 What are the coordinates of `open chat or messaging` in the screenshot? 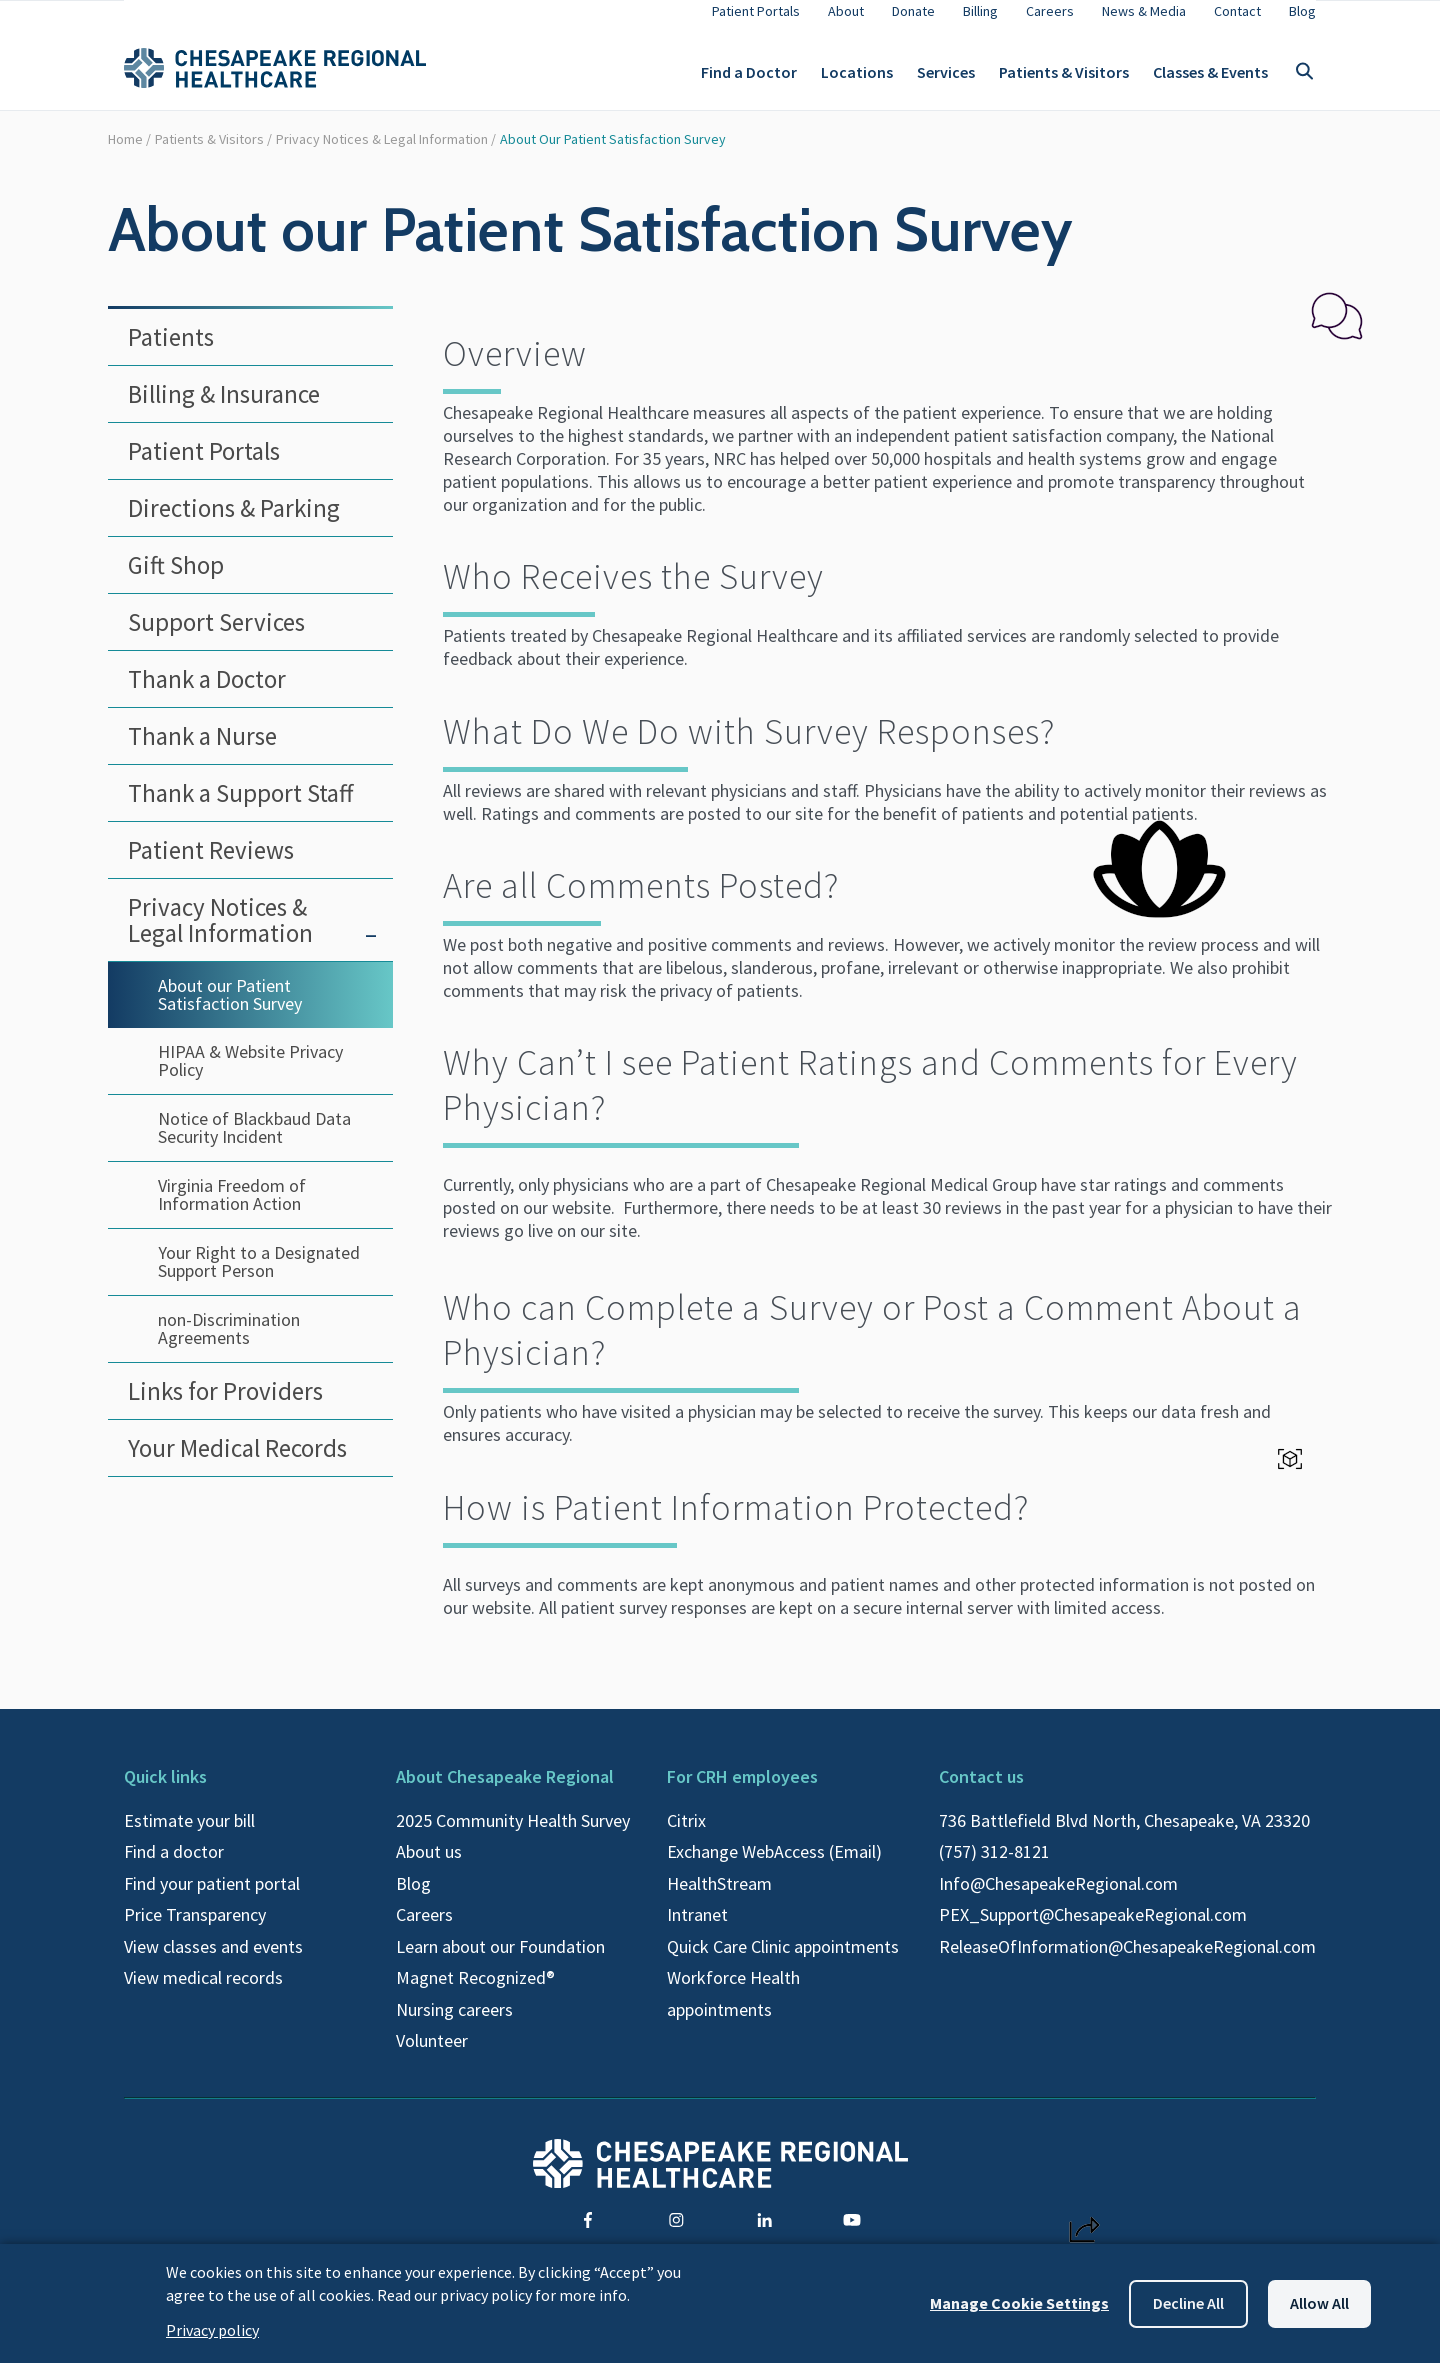 It's located at (1337, 316).